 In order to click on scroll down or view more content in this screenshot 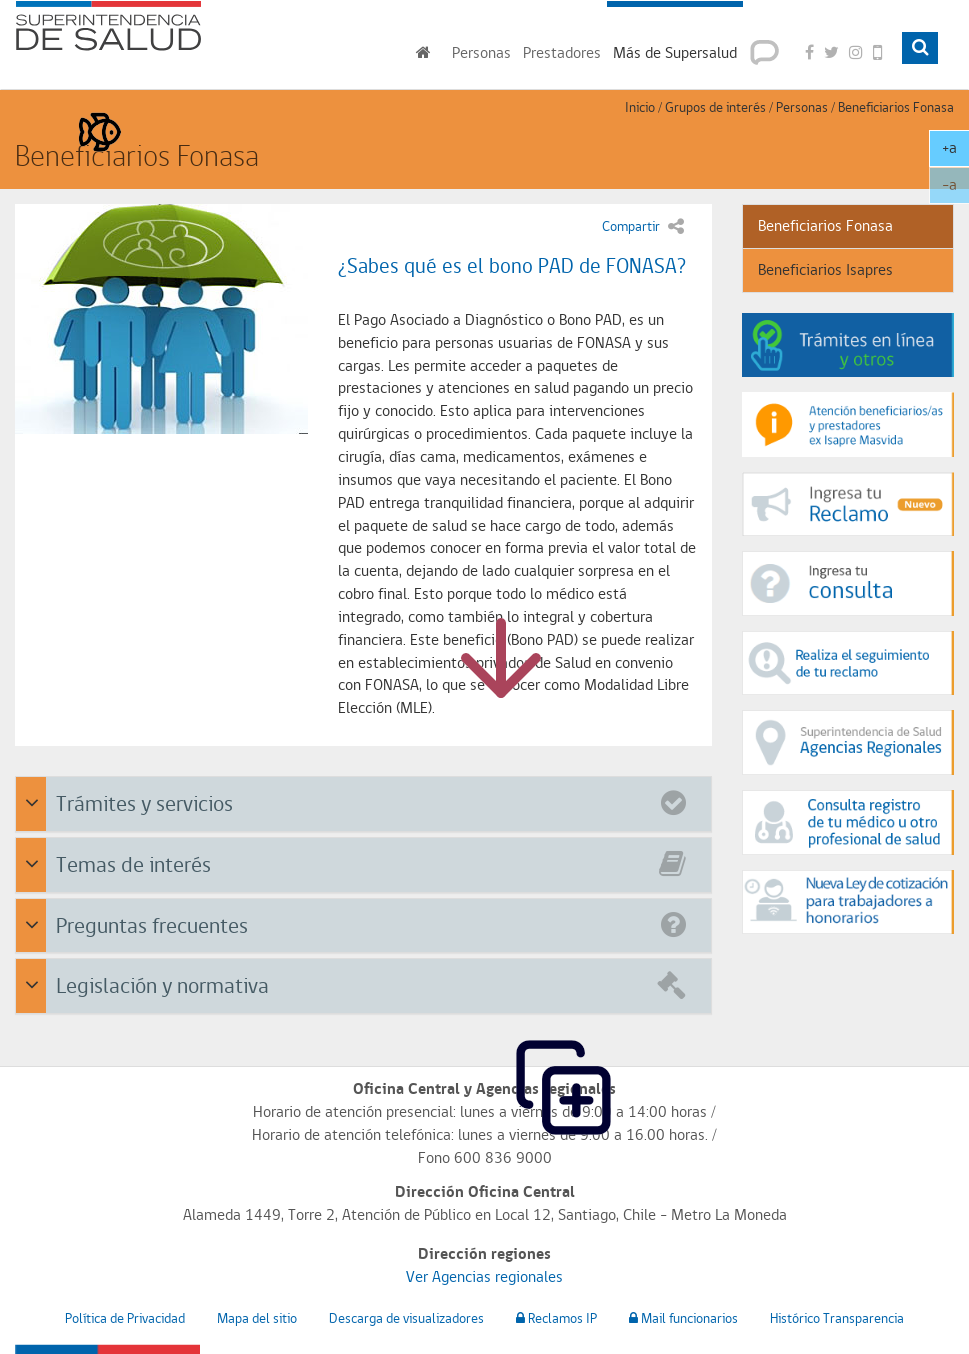, I will do `click(501, 658)`.